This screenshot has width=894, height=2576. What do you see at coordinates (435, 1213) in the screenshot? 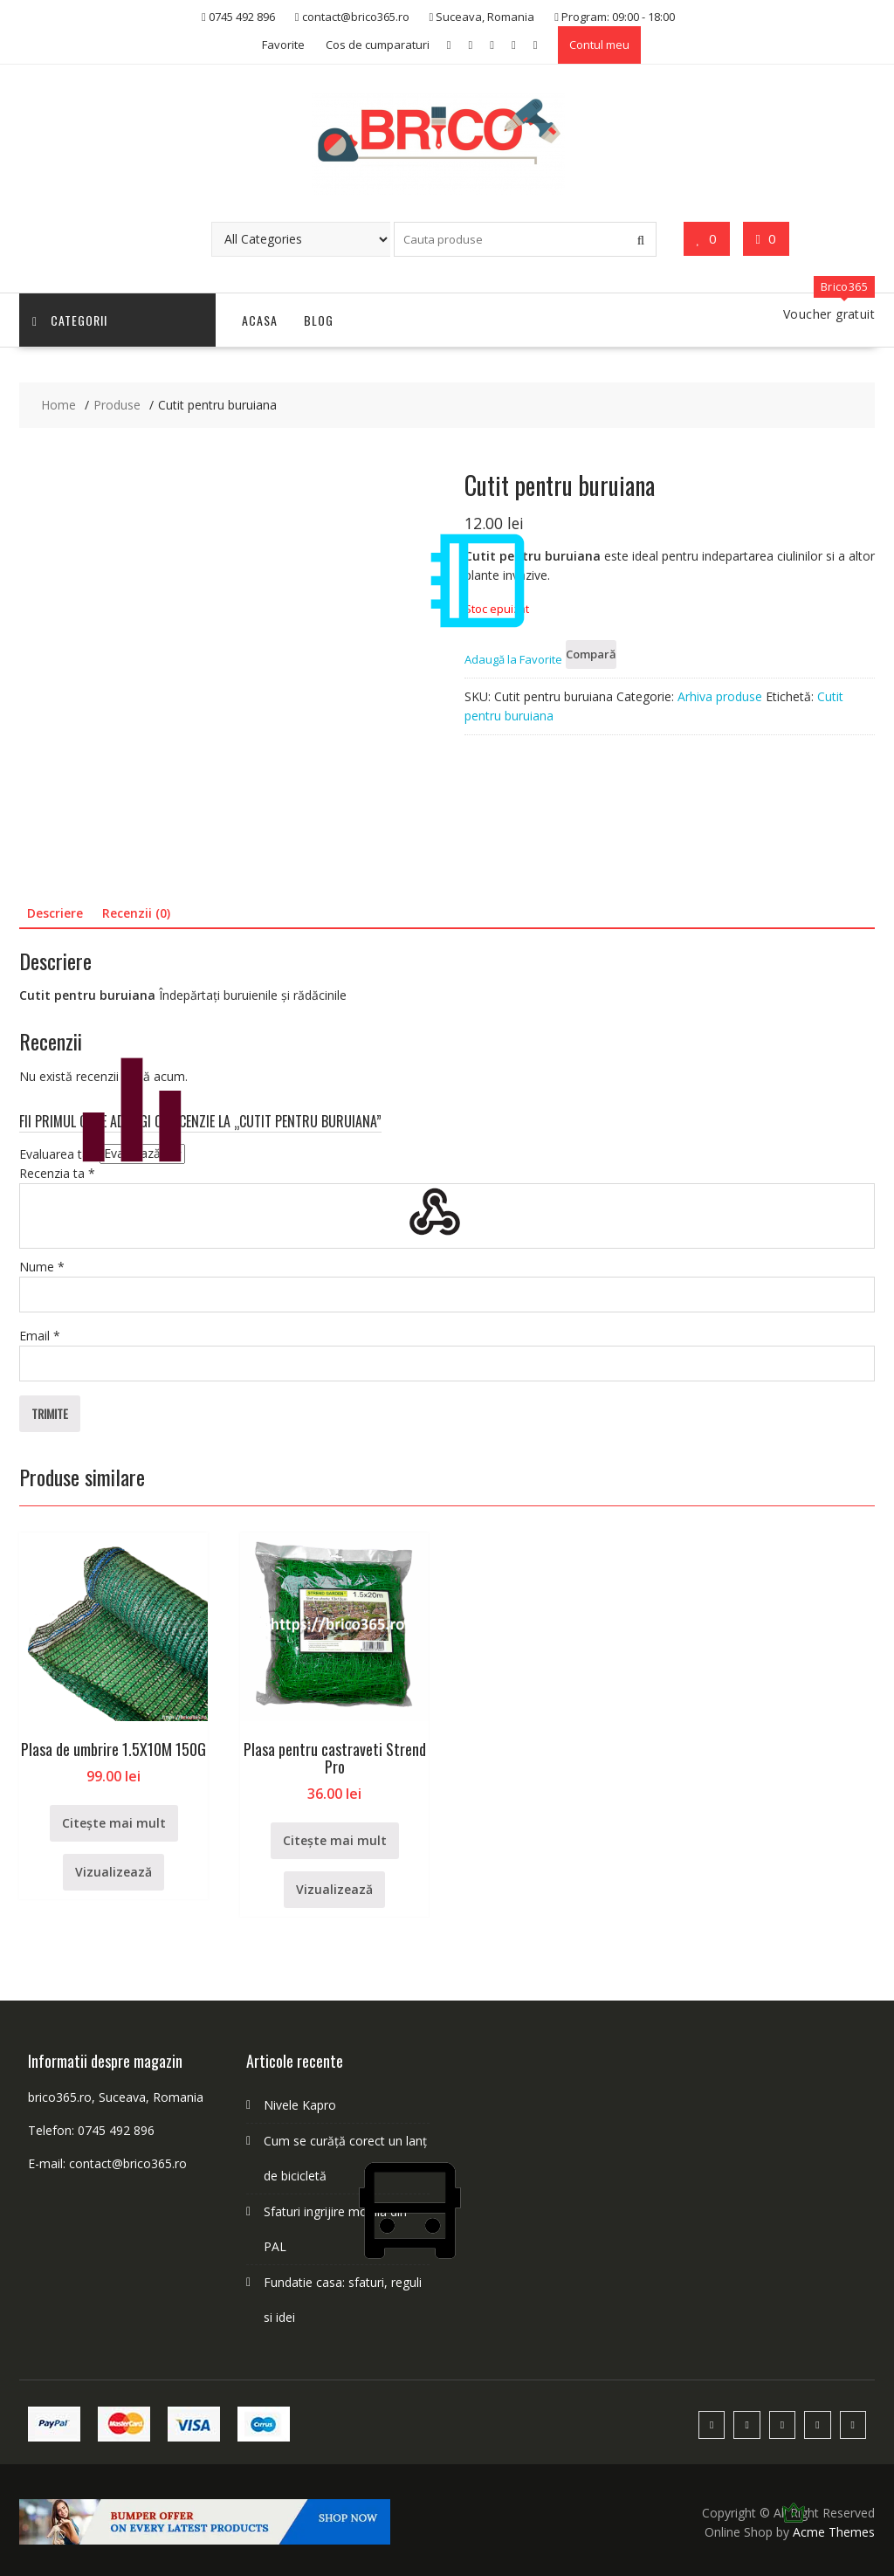
I see `configure webhook integrations` at bounding box center [435, 1213].